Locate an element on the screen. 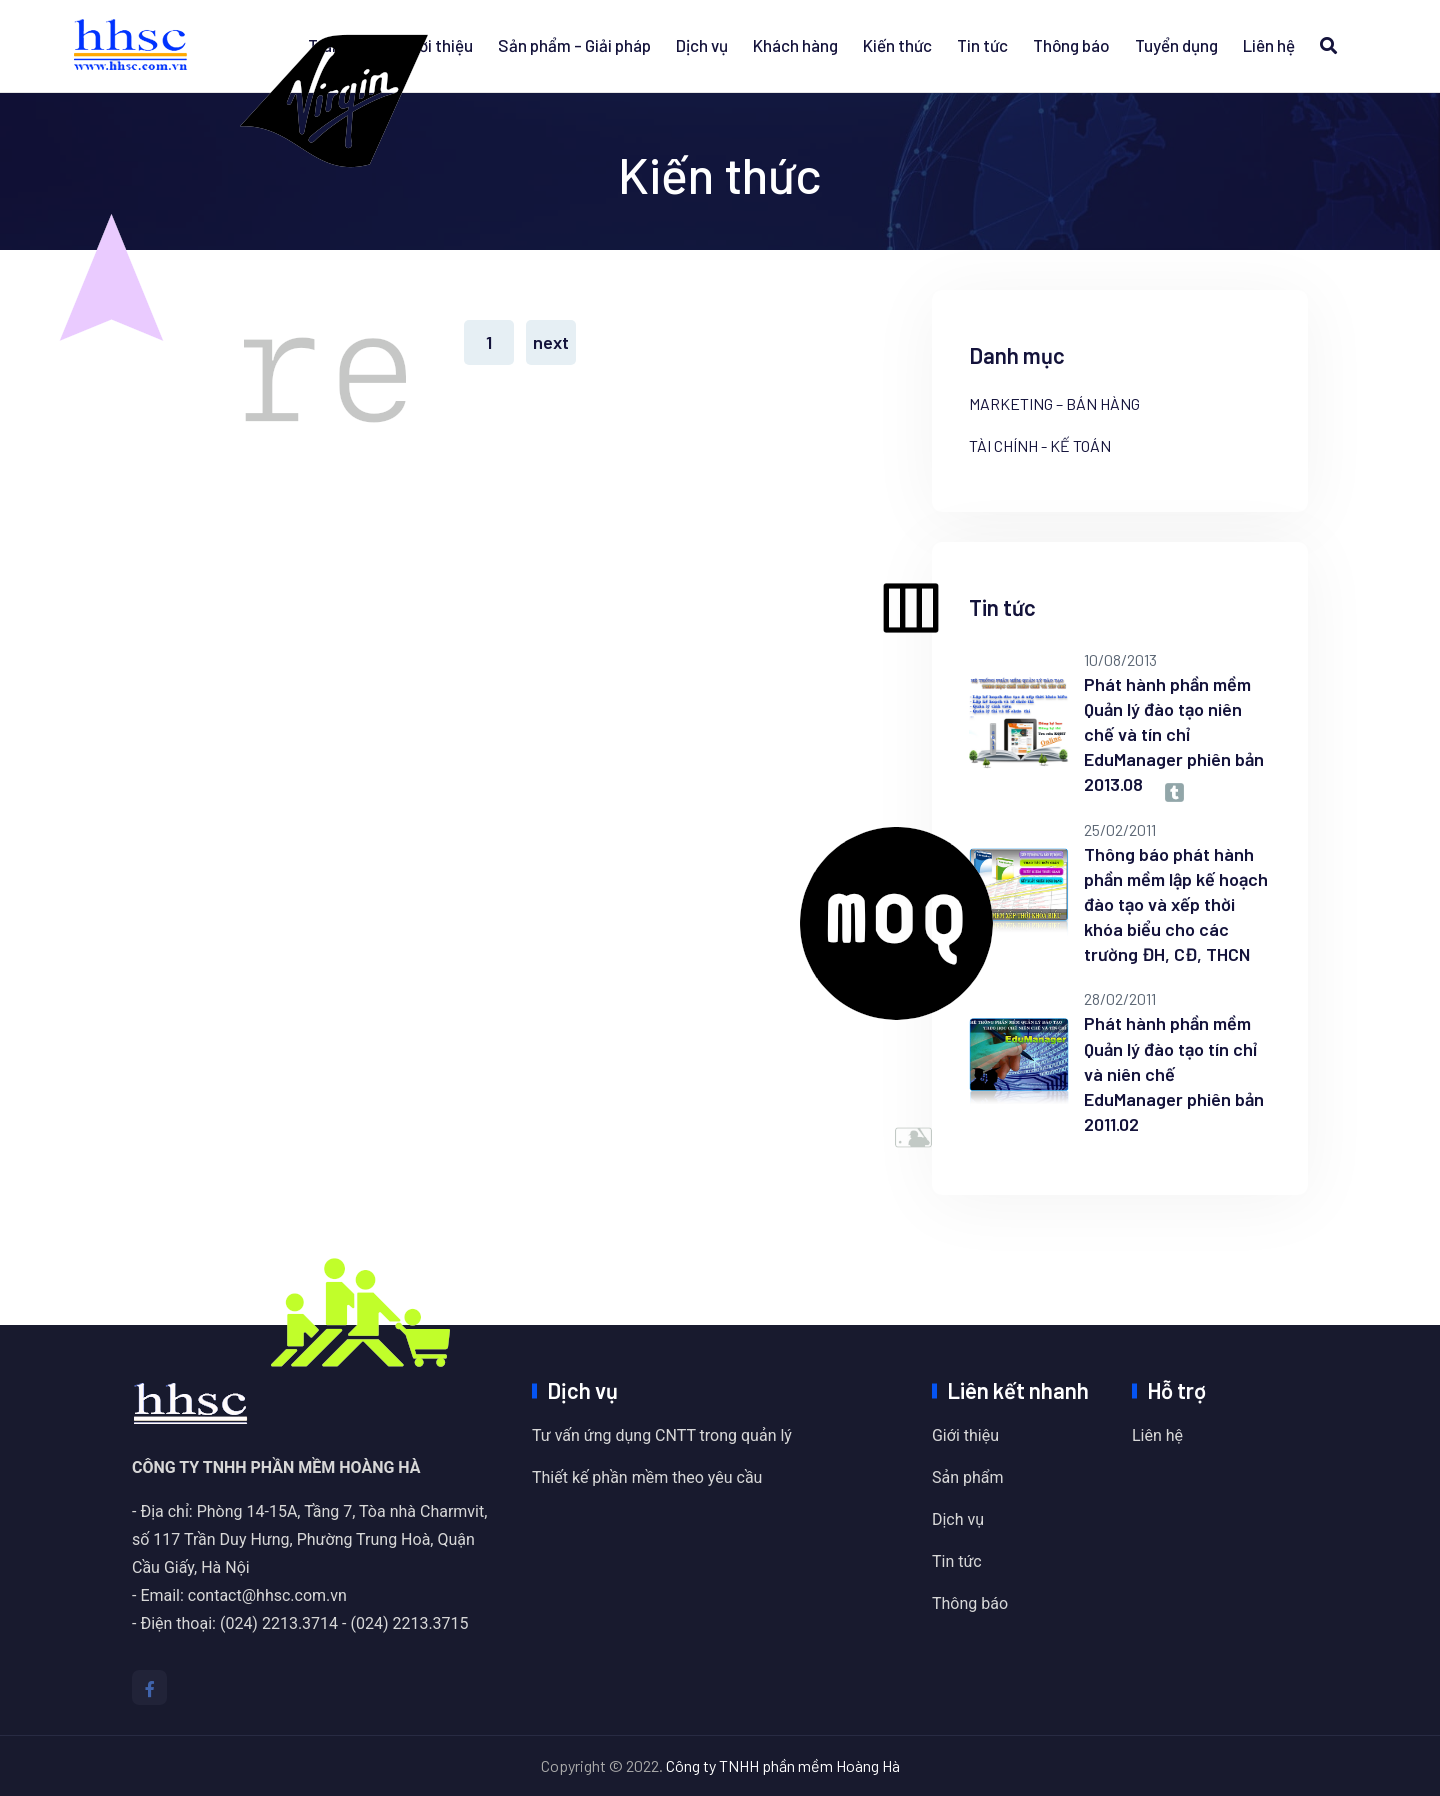 The height and width of the screenshot is (1796, 1440). radar app logo is located at coordinates (111, 277).